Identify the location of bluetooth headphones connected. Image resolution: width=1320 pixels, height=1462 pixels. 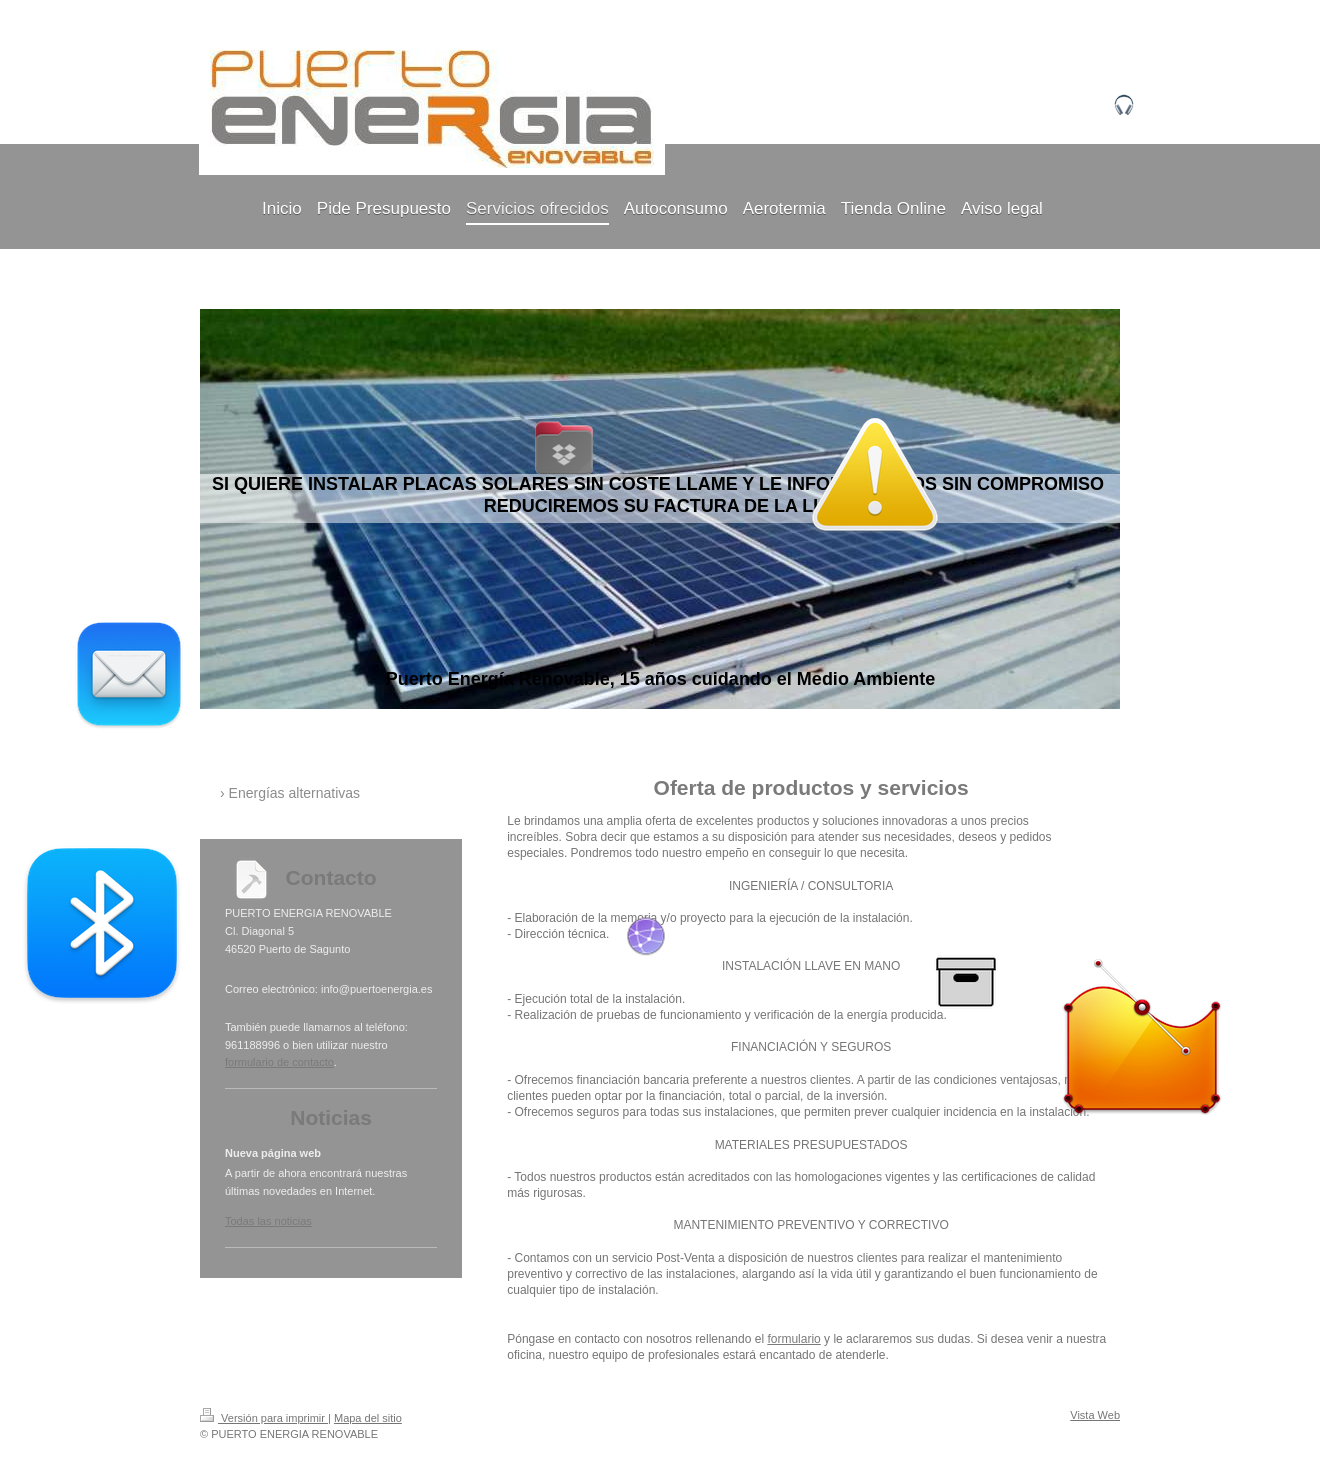
(1124, 105).